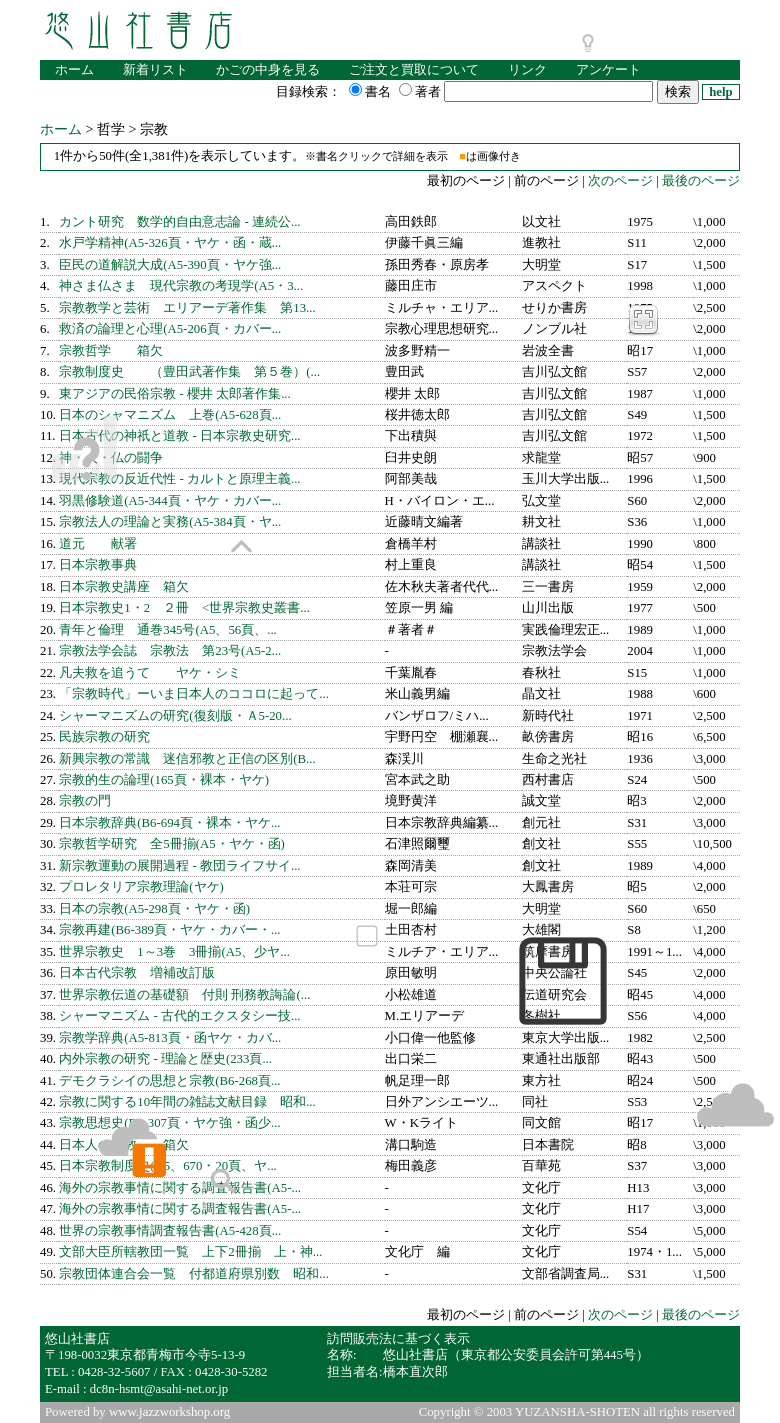 This screenshot has width=780, height=1423. What do you see at coordinates (86, 450) in the screenshot?
I see `no cellular network route available` at bounding box center [86, 450].